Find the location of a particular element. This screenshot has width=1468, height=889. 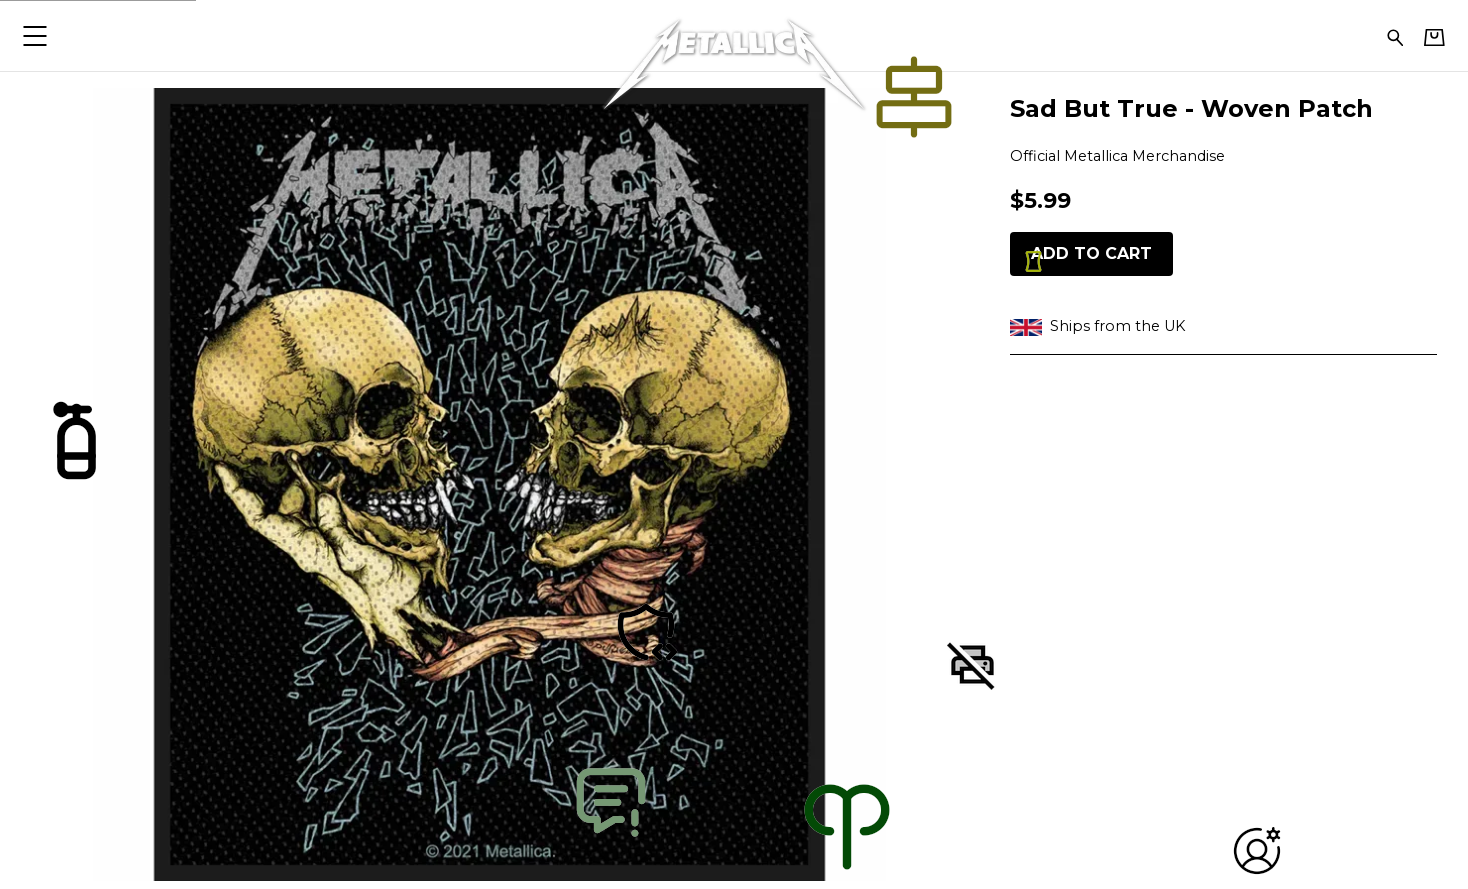

access user profile settings is located at coordinates (1257, 851).